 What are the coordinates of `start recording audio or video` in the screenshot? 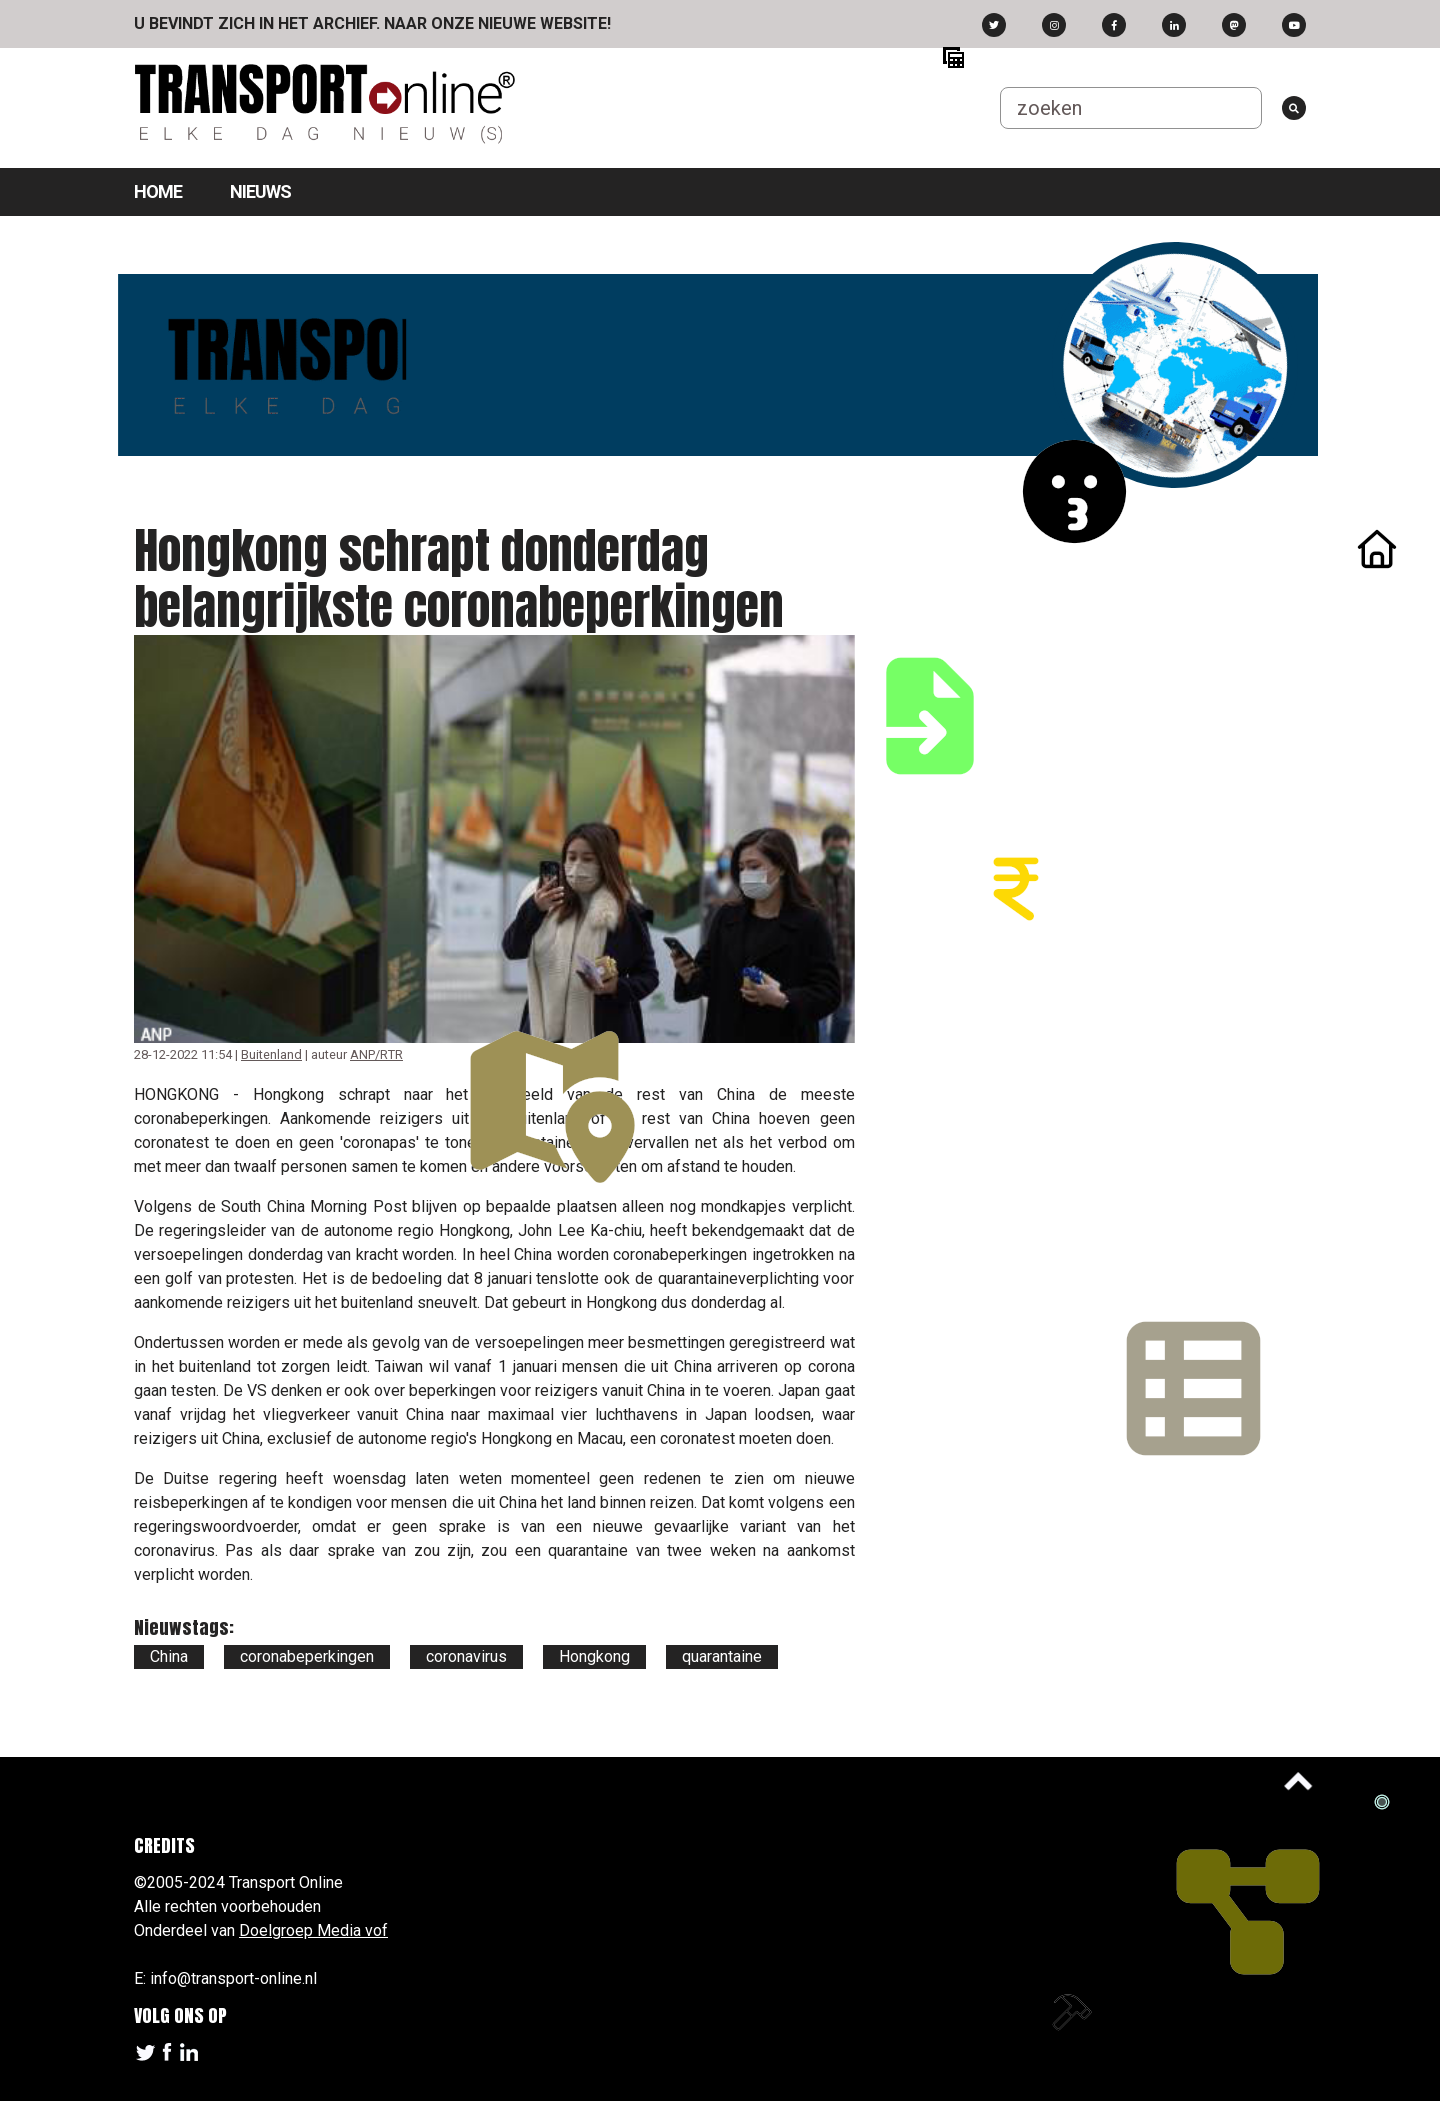 It's located at (1382, 1802).